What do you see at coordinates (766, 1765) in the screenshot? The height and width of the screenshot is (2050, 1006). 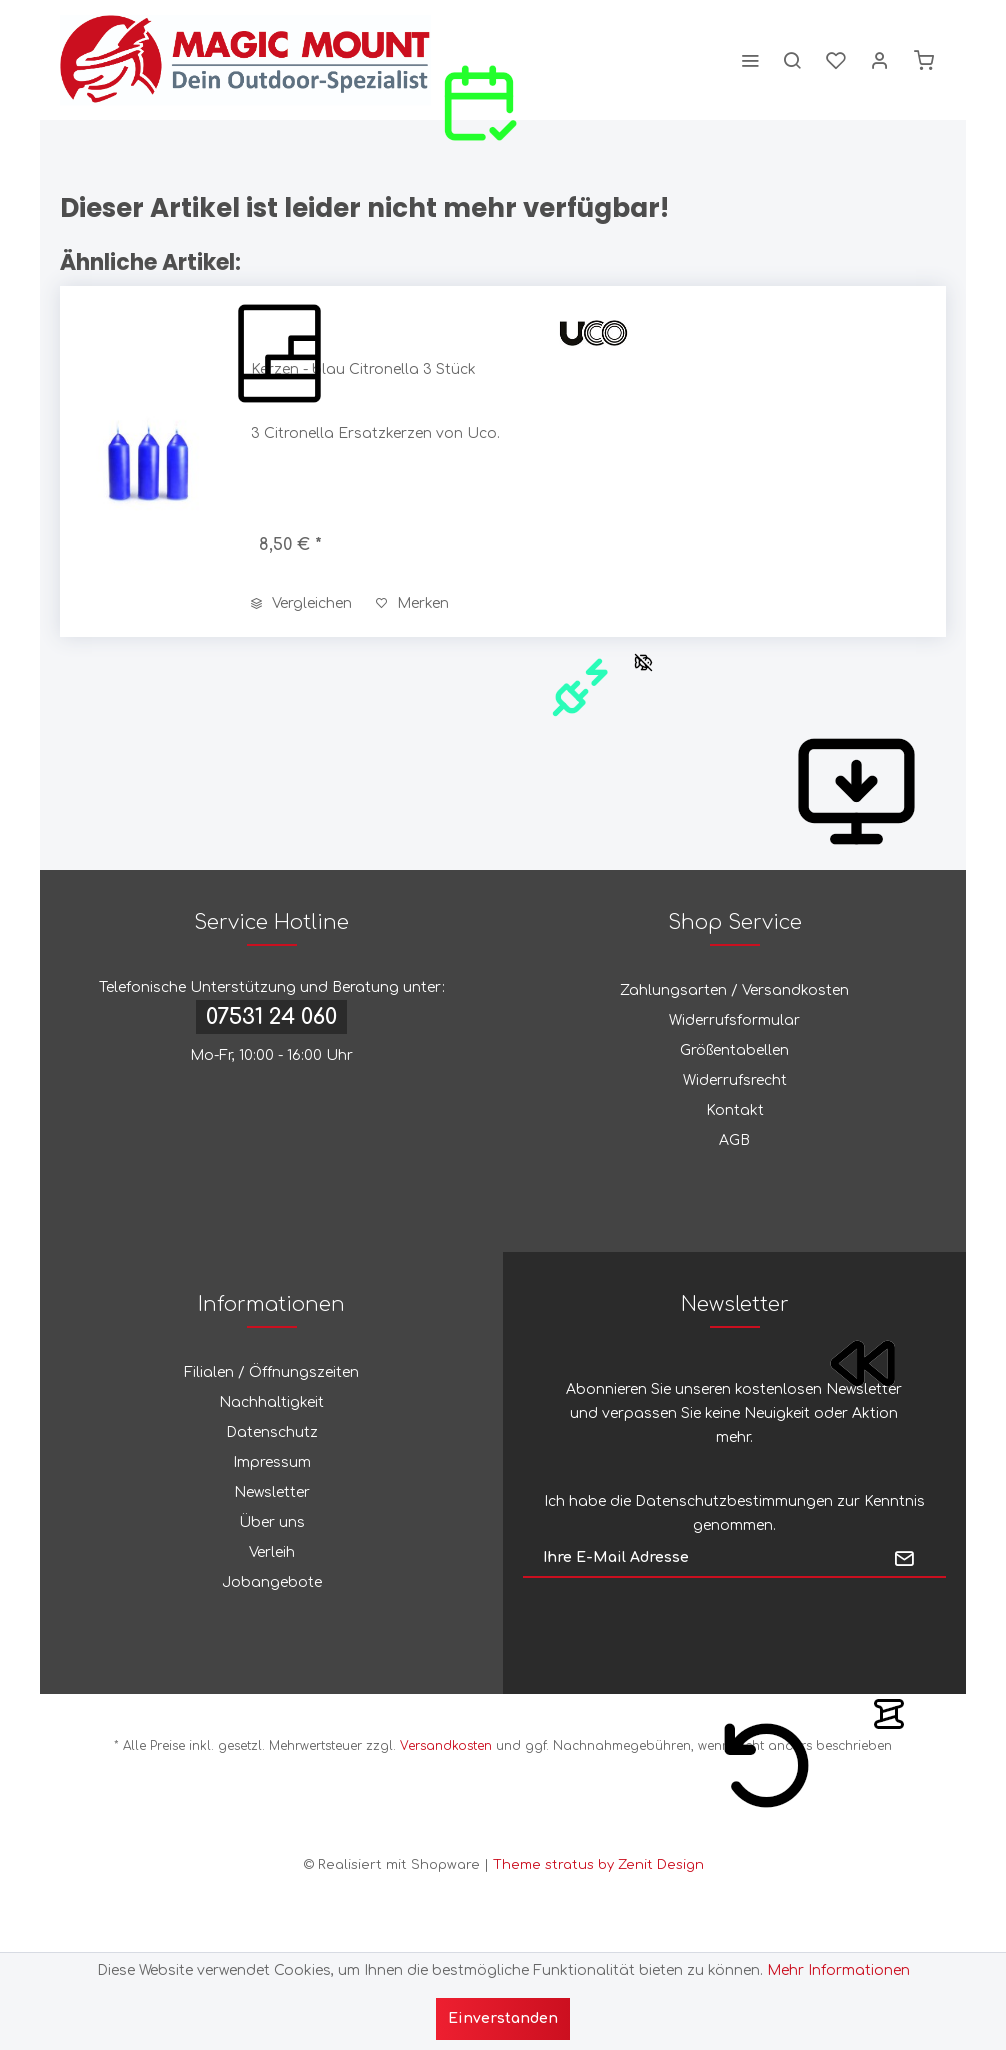 I see `undo the last action` at bounding box center [766, 1765].